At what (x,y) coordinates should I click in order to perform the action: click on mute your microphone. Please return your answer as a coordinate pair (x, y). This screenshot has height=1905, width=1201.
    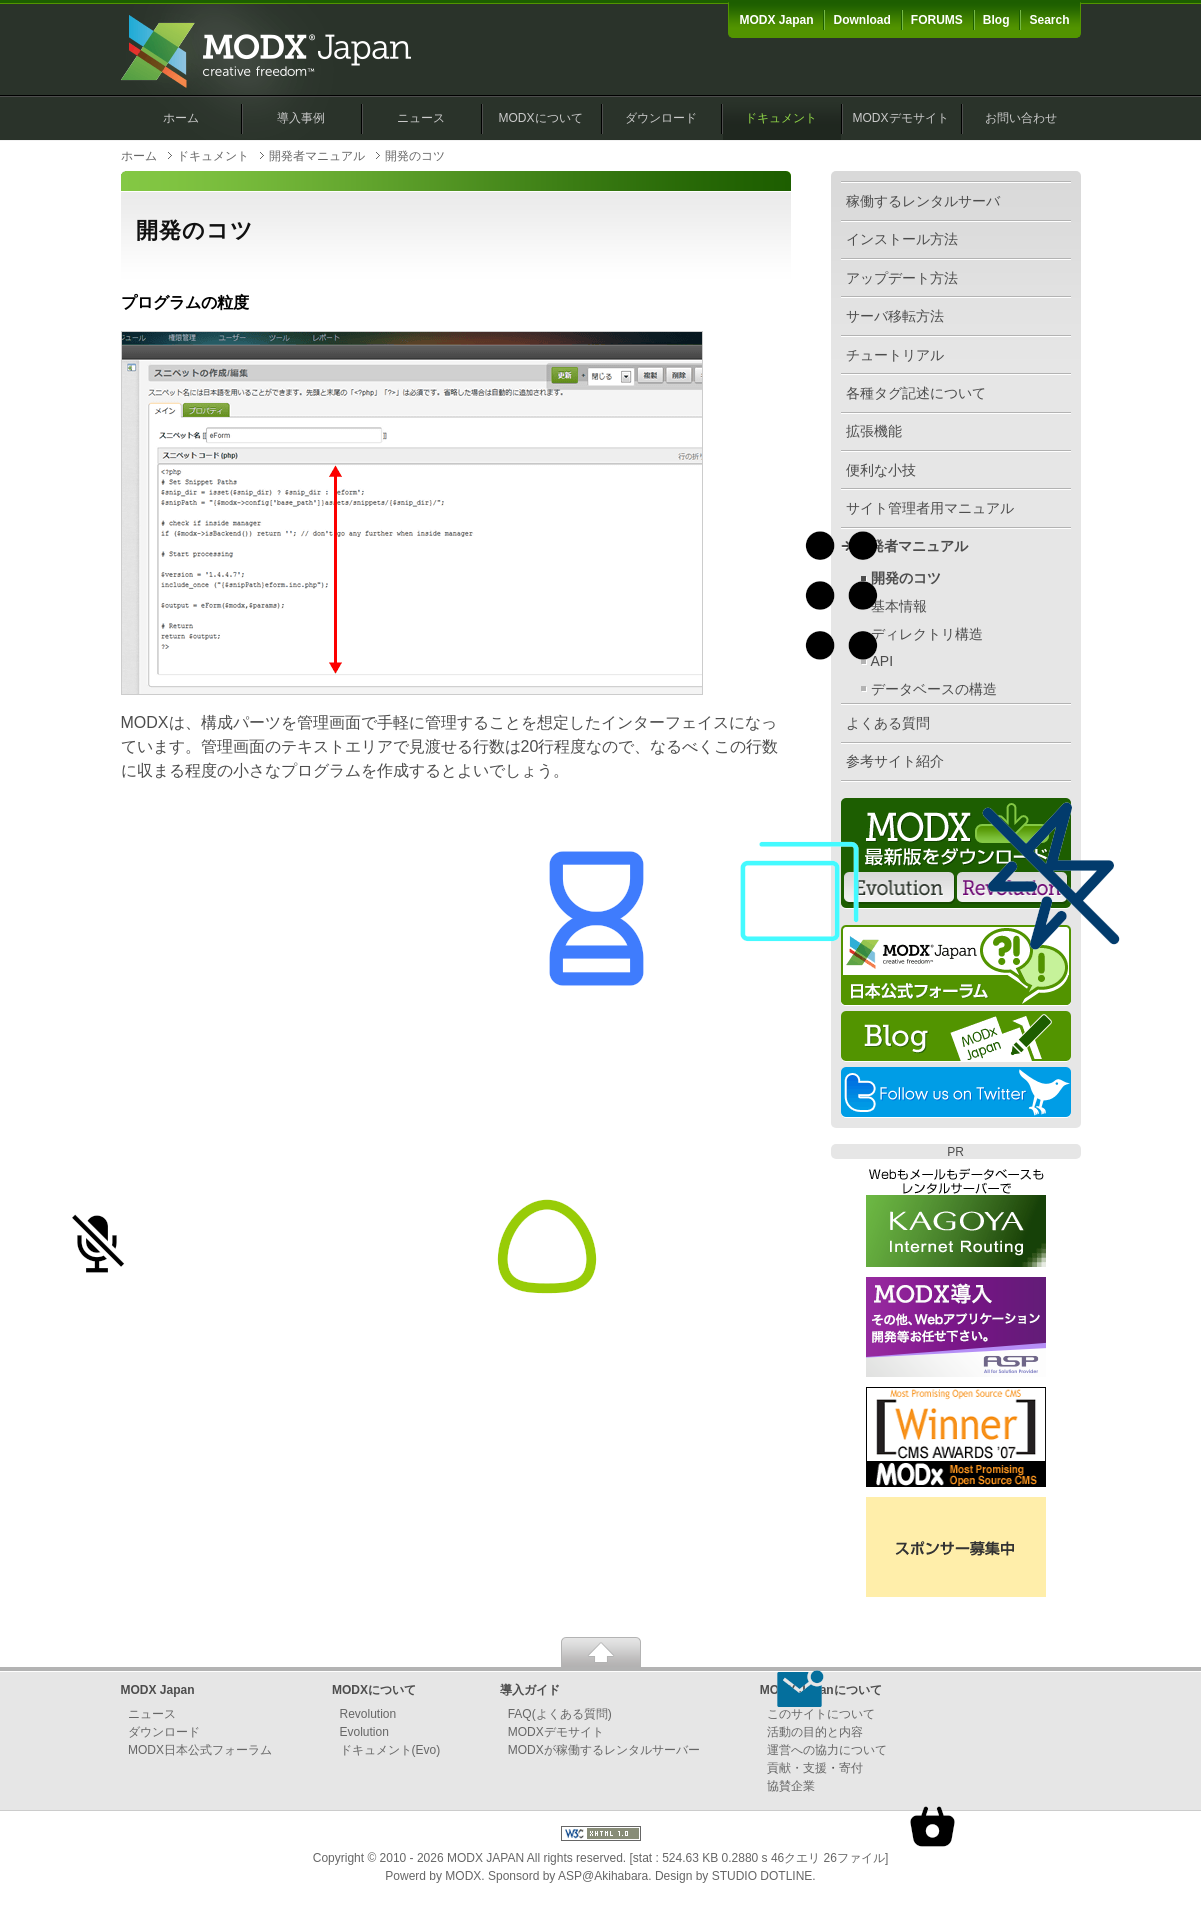
    Looking at the image, I should click on (97, 1244).